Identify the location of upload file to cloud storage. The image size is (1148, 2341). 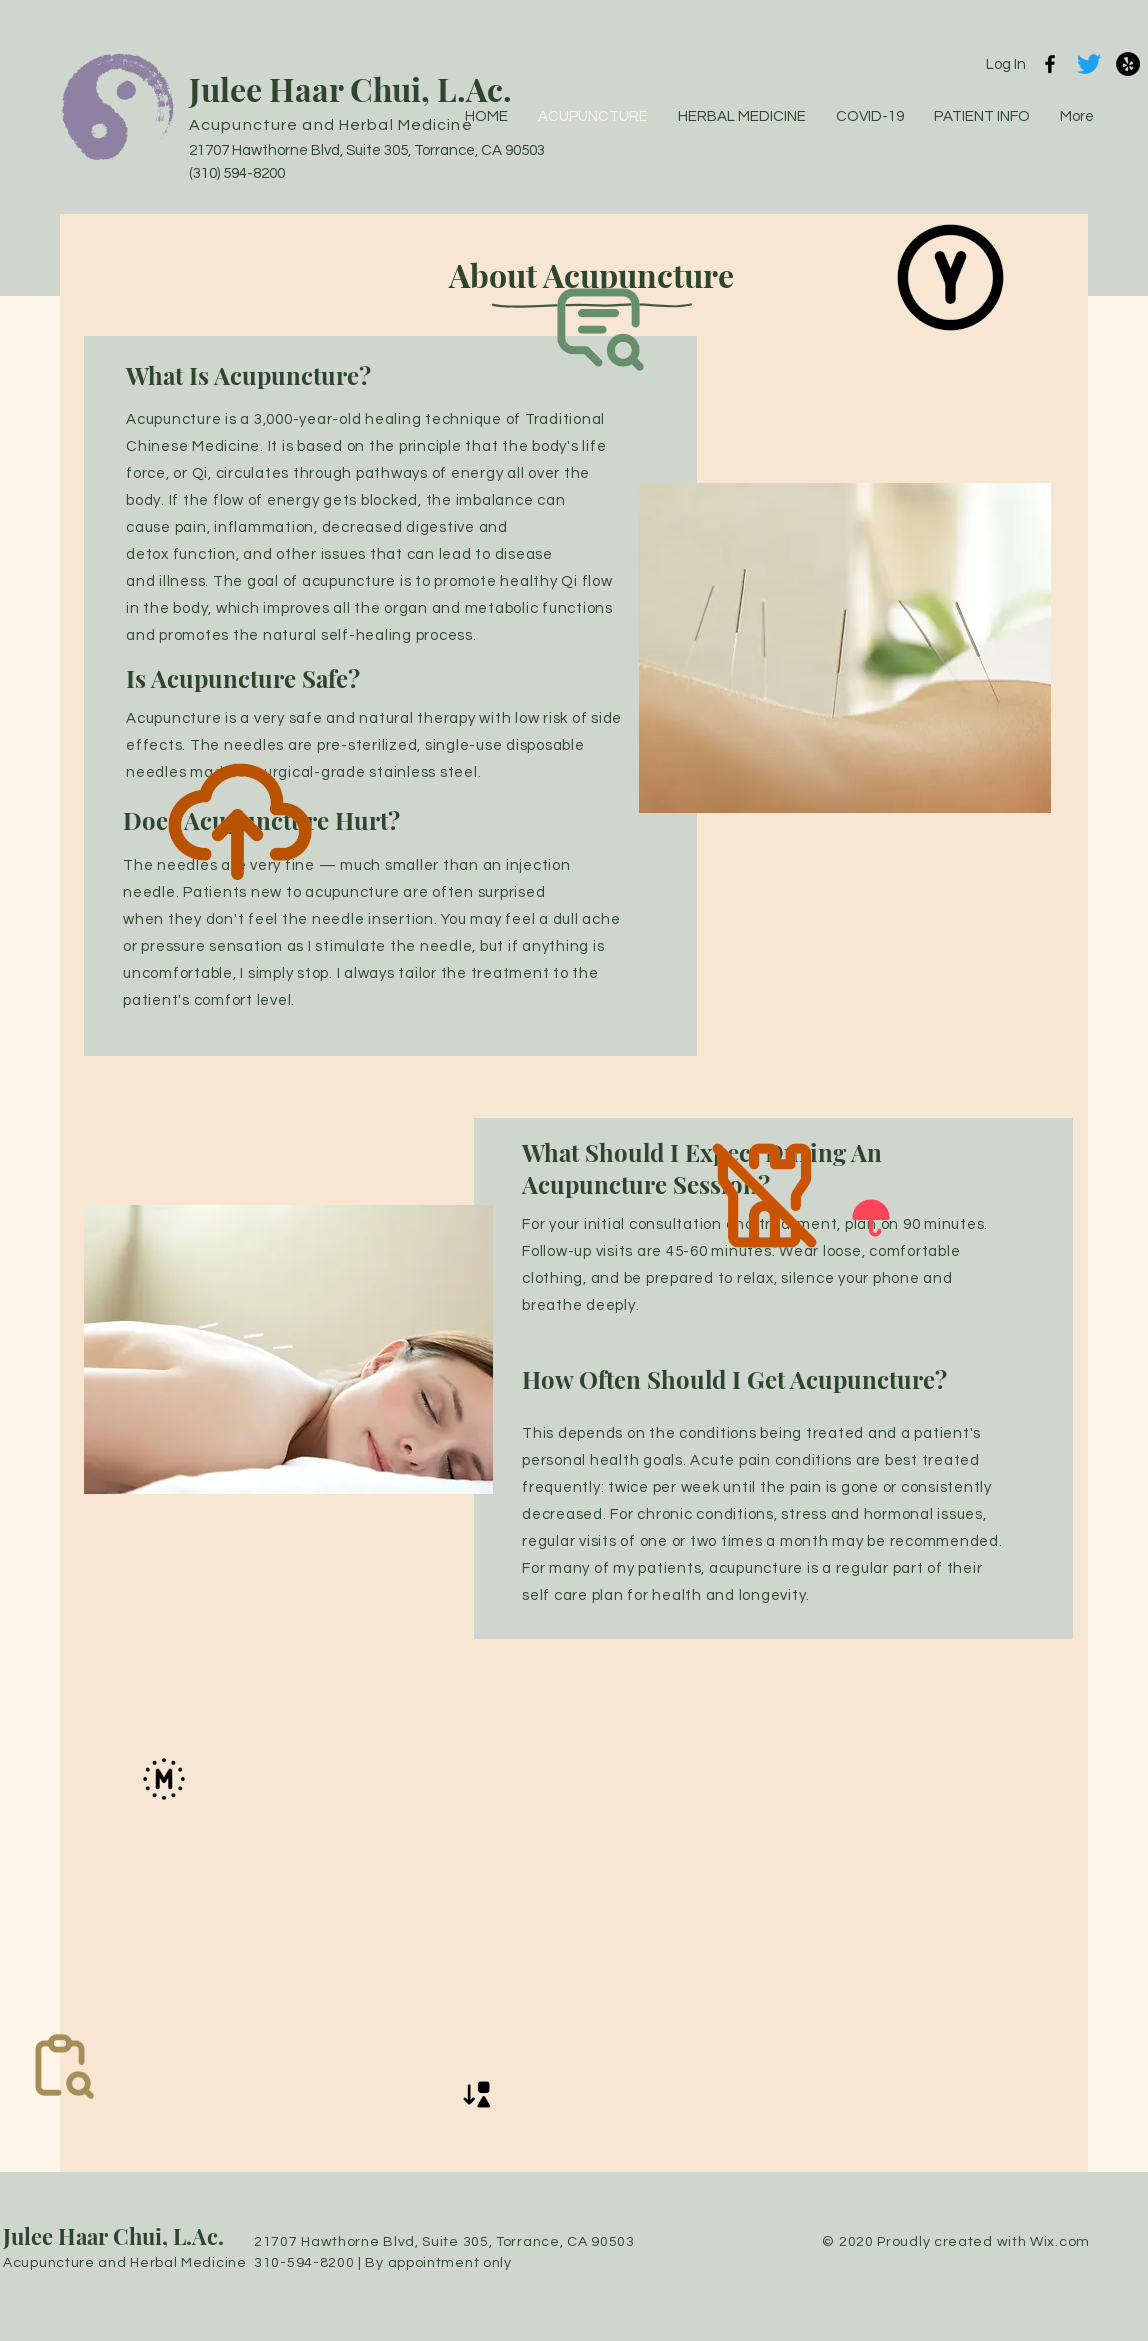
(237, 815).